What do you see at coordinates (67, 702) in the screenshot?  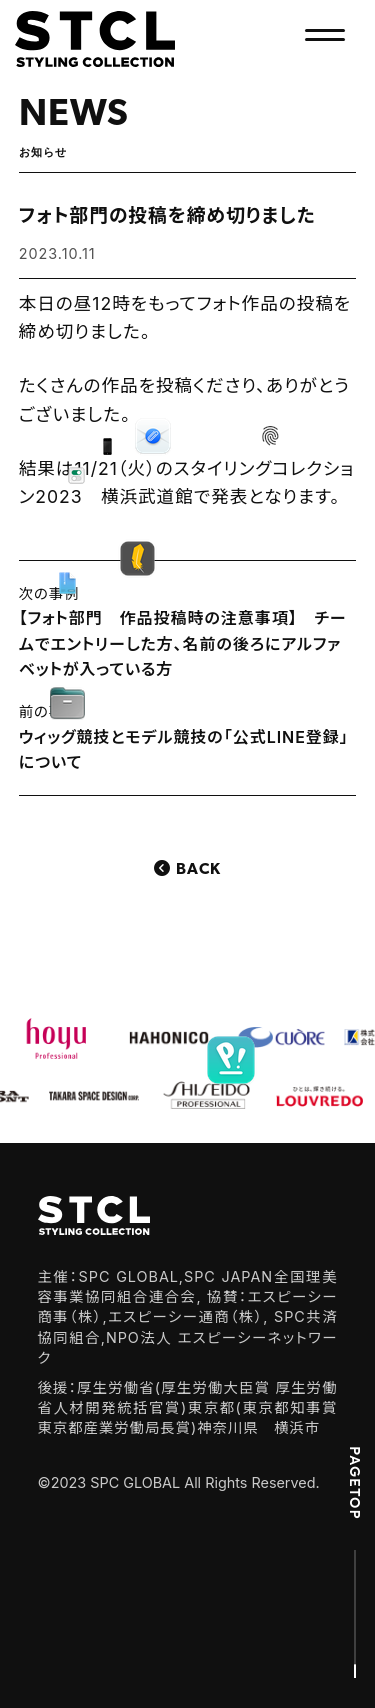 I see `open the file manager application` at bounding box center [67, 702].